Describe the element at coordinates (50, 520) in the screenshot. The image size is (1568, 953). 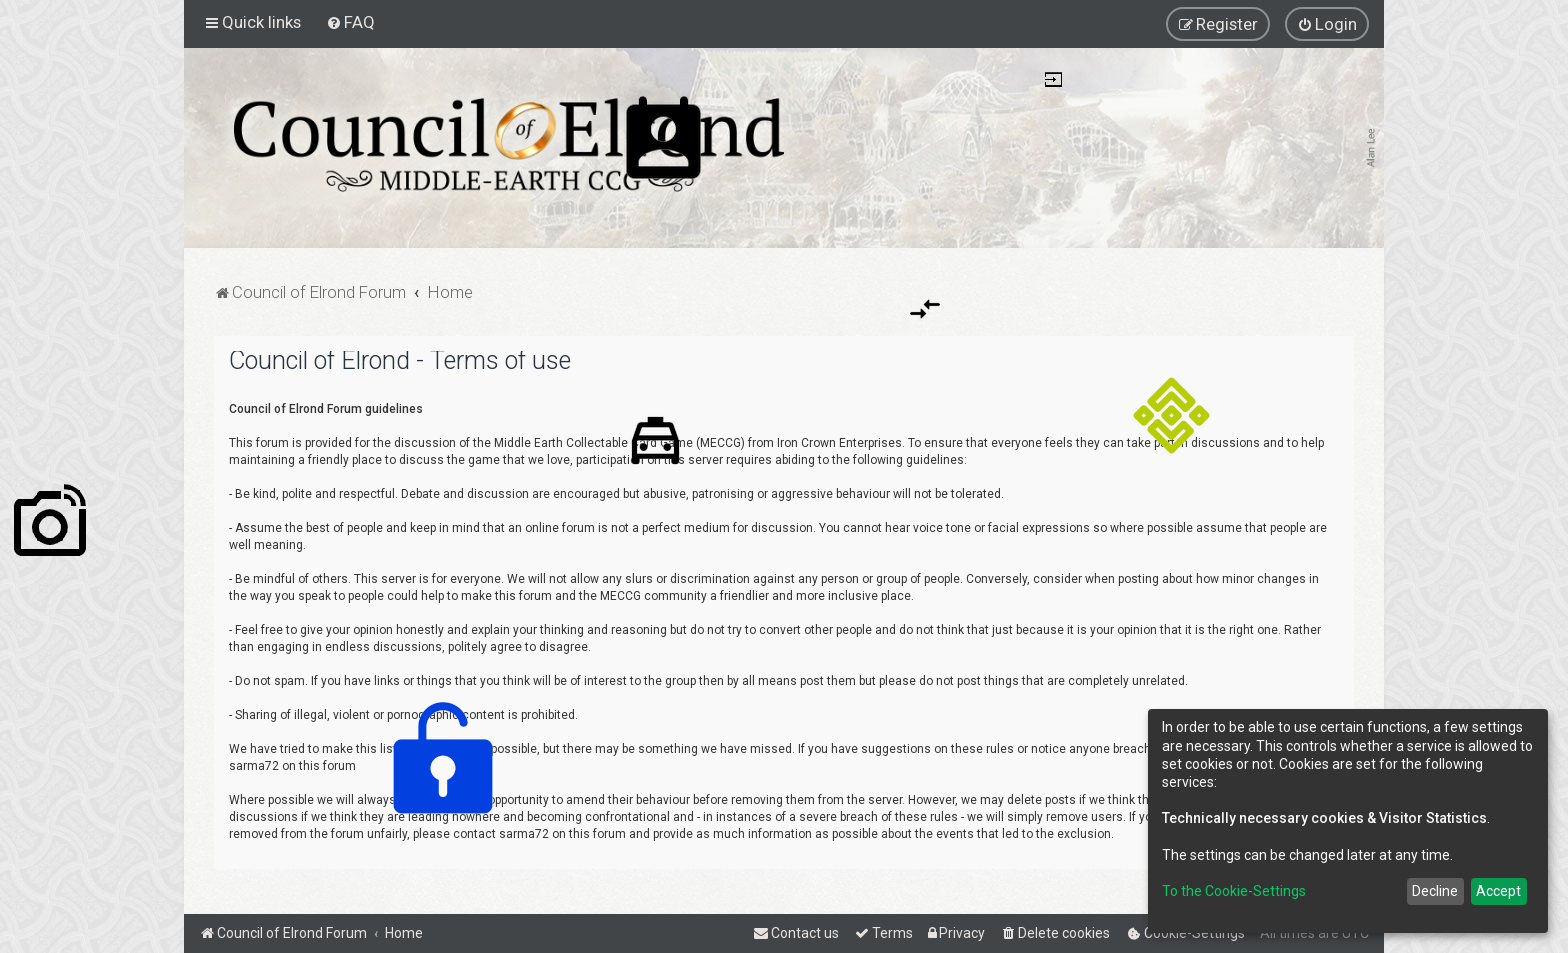
I see `connect to a wireless or external camera` at that location.